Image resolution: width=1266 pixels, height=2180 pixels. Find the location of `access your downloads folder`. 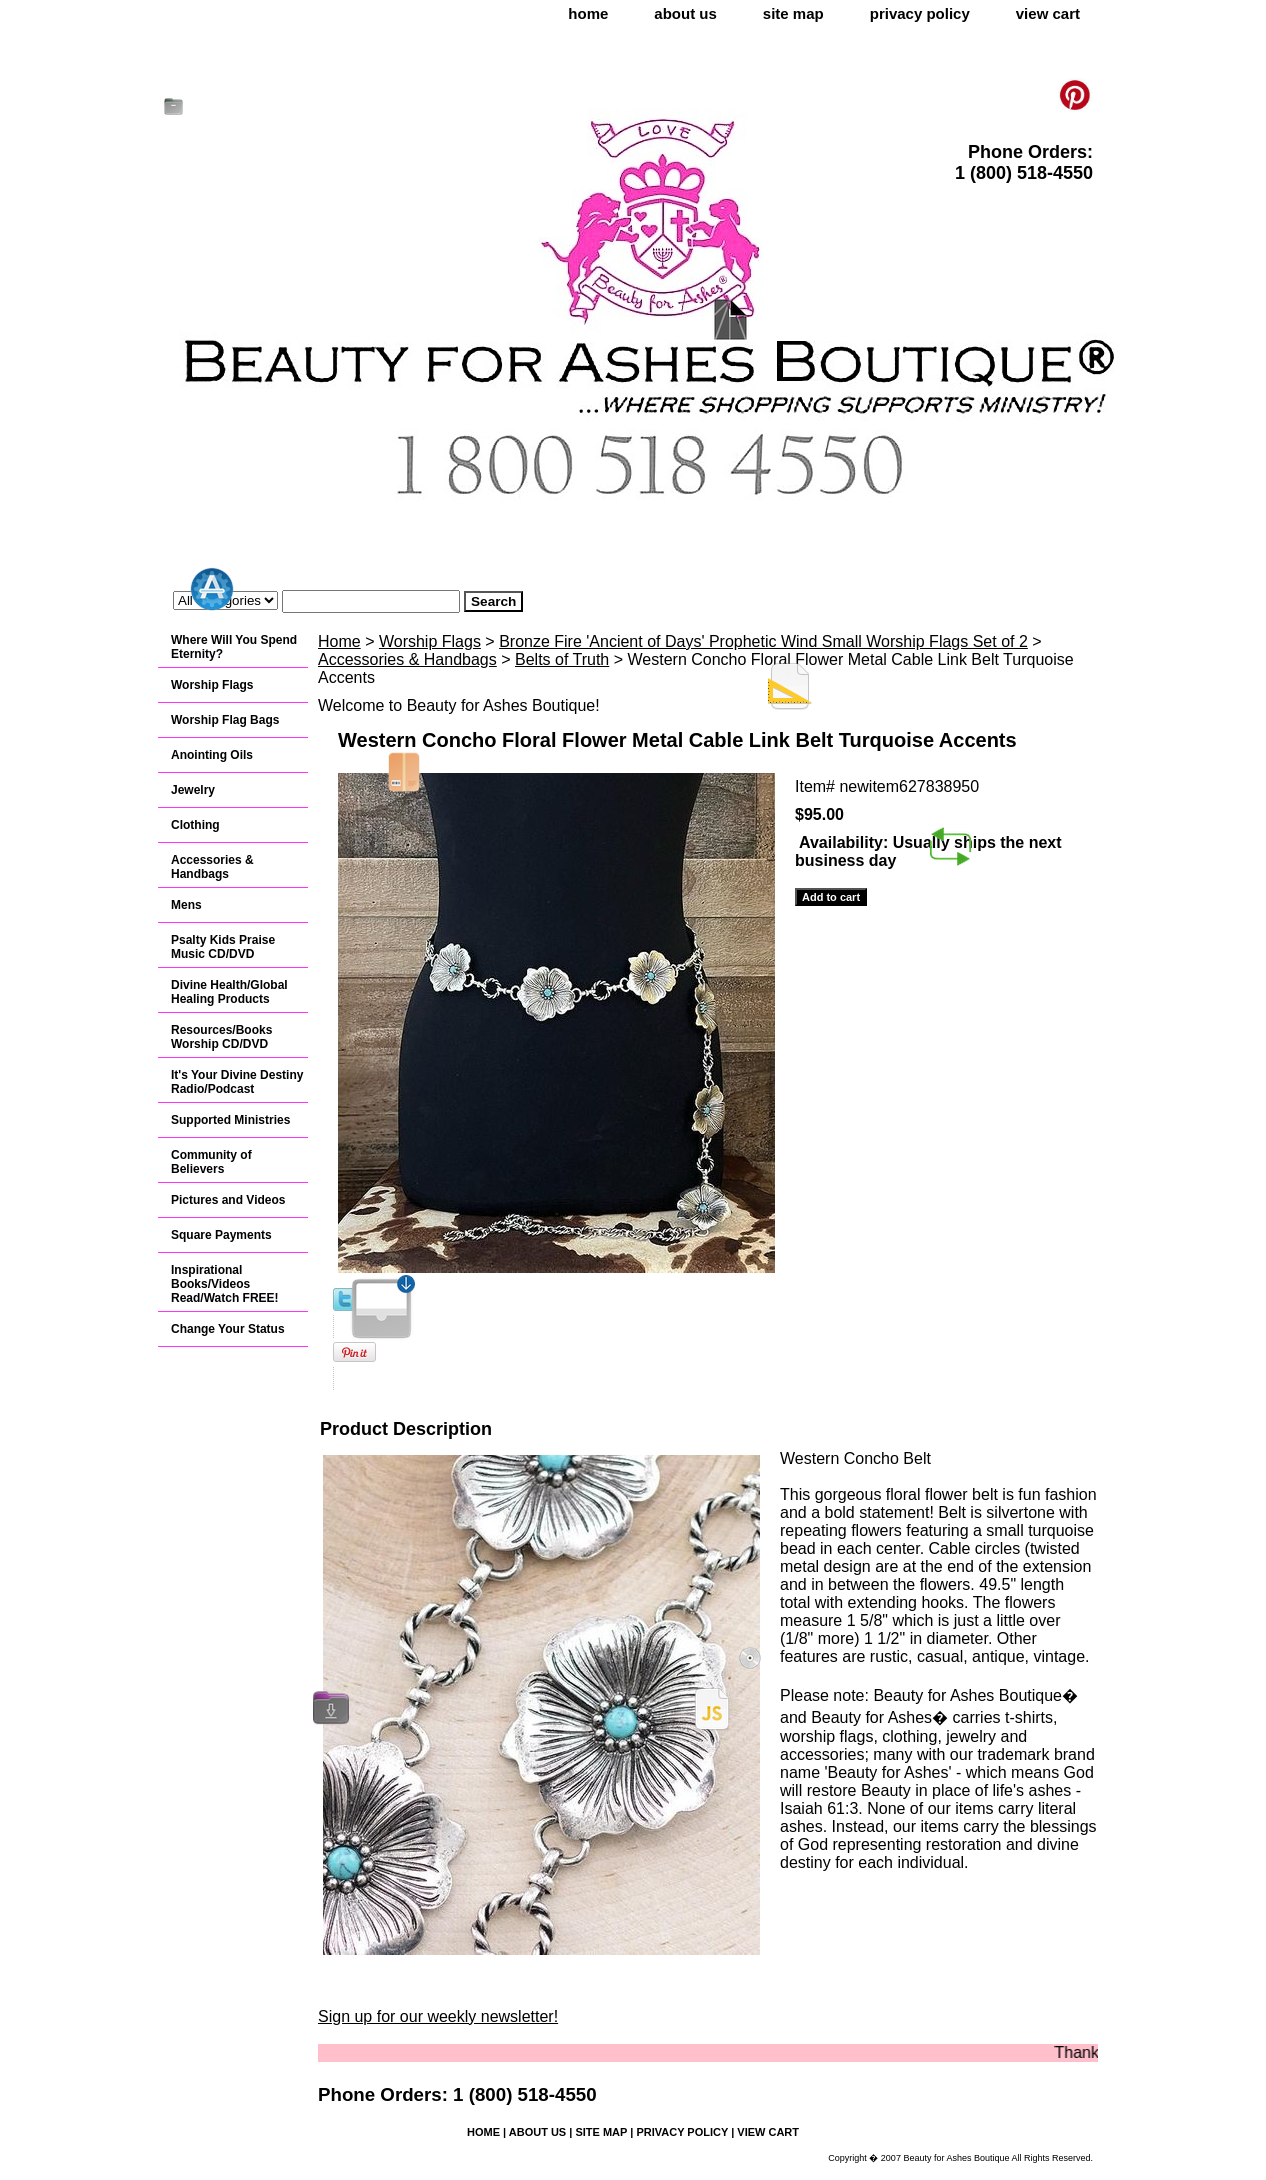

access your downloads folder is located at coordinates (331, 1707).